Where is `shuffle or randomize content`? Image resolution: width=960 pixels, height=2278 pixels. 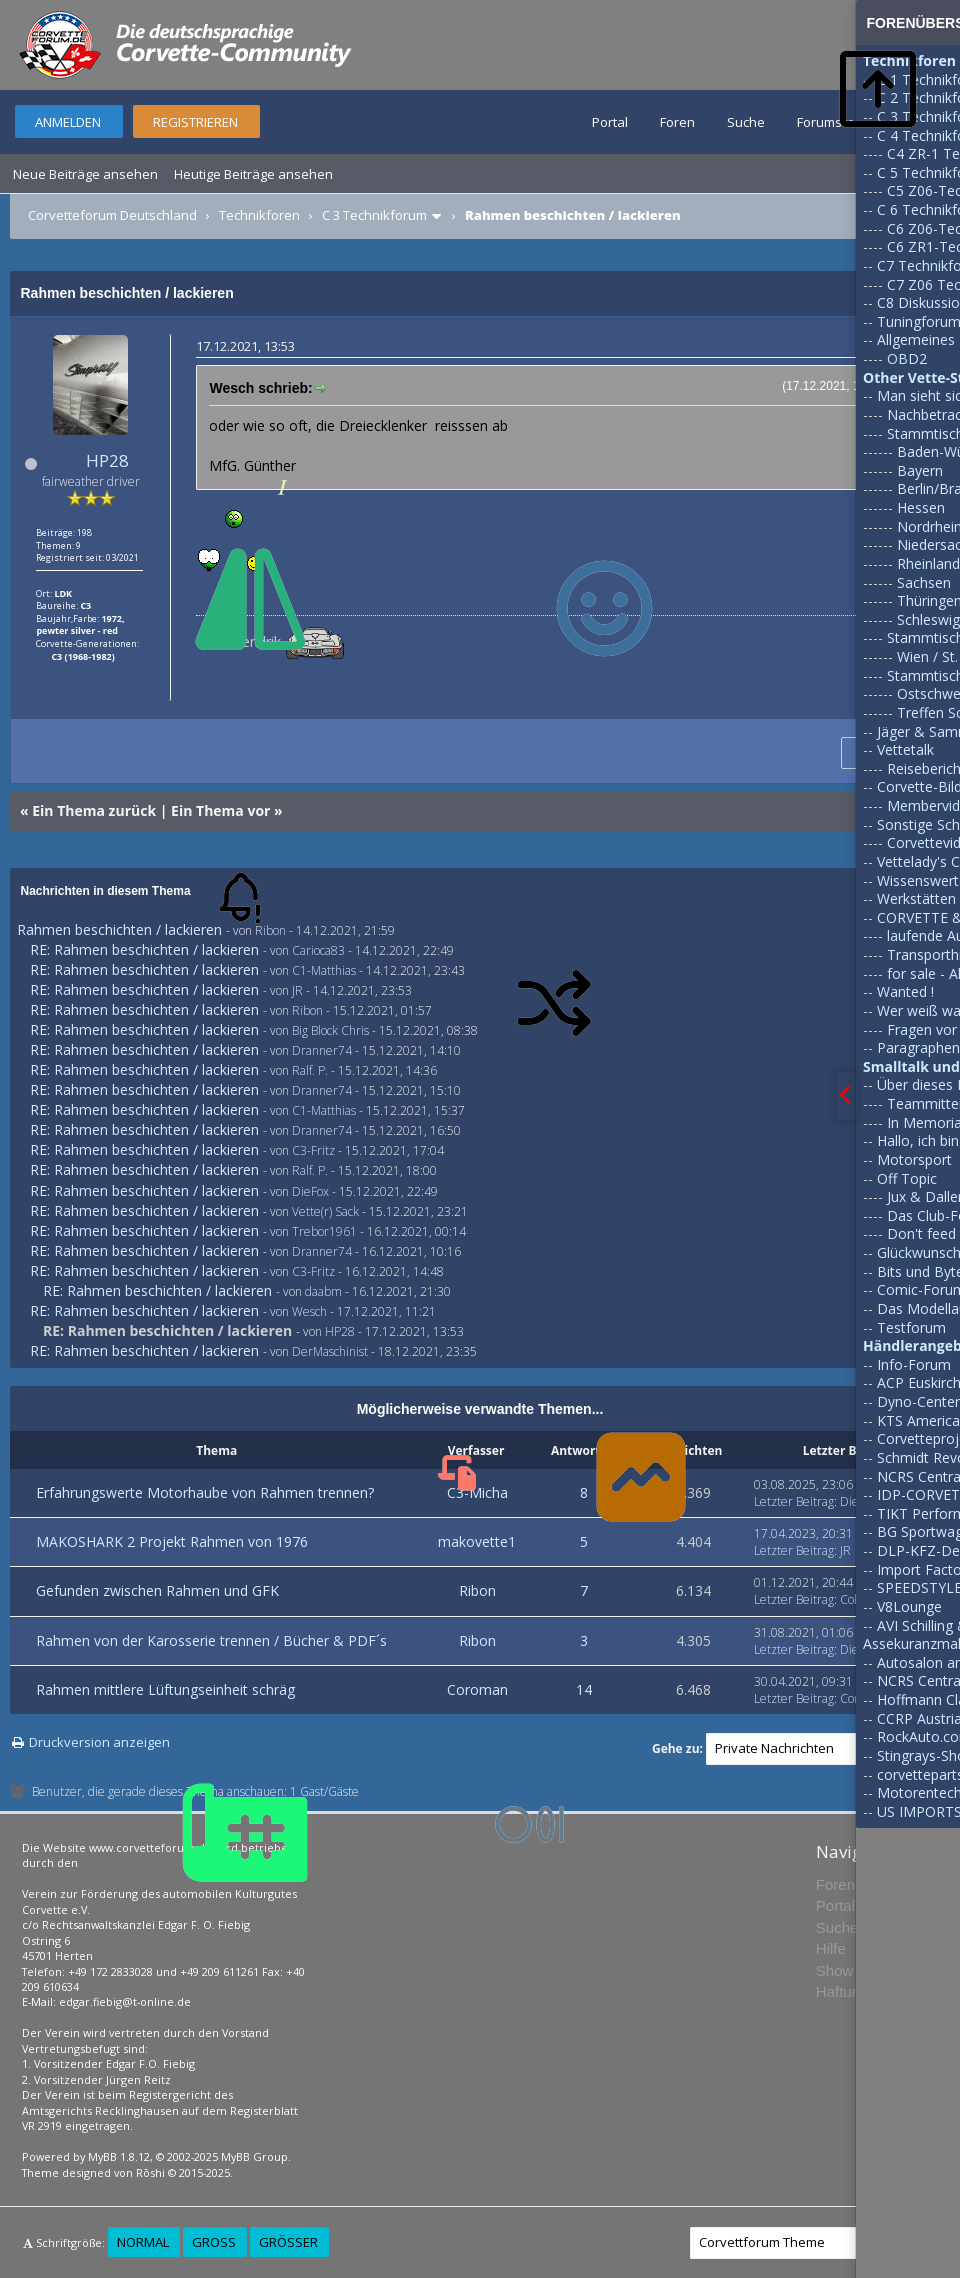 shuffle or randomize content is located at coordinates (554, 1003).